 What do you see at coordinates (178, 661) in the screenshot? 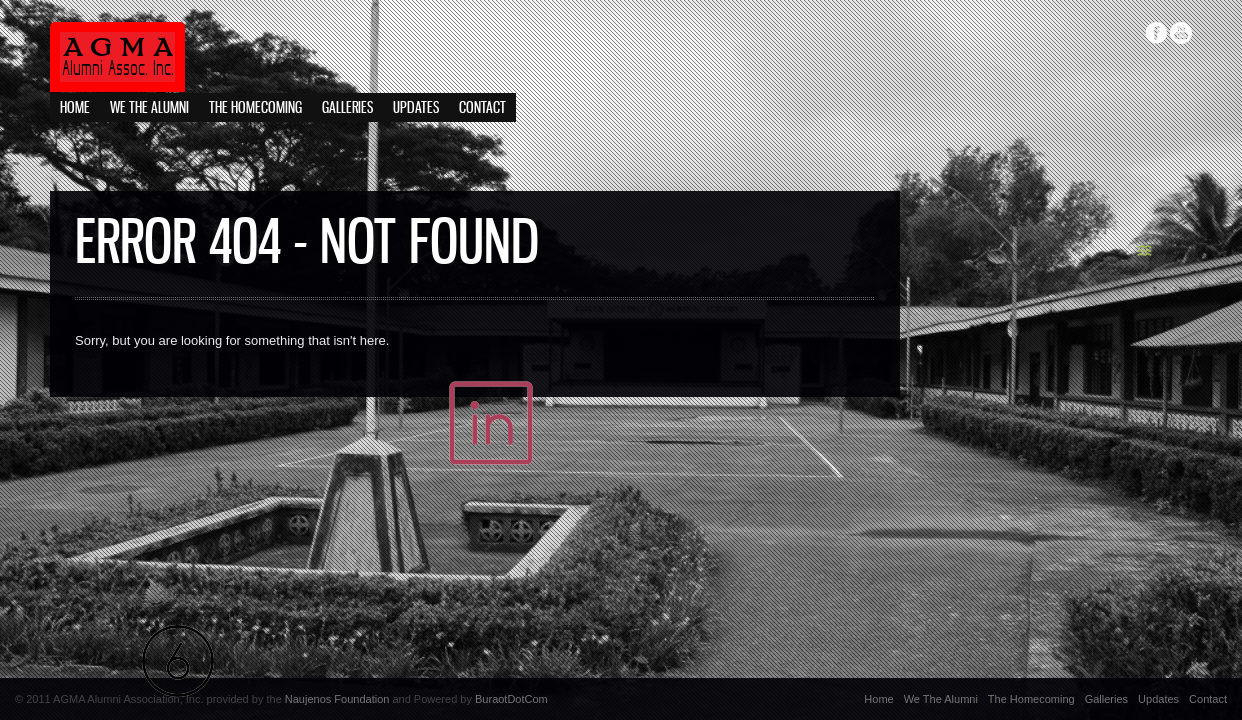
I see `indicates step 6 in a multi-step process` at bounding box center [178, 661].